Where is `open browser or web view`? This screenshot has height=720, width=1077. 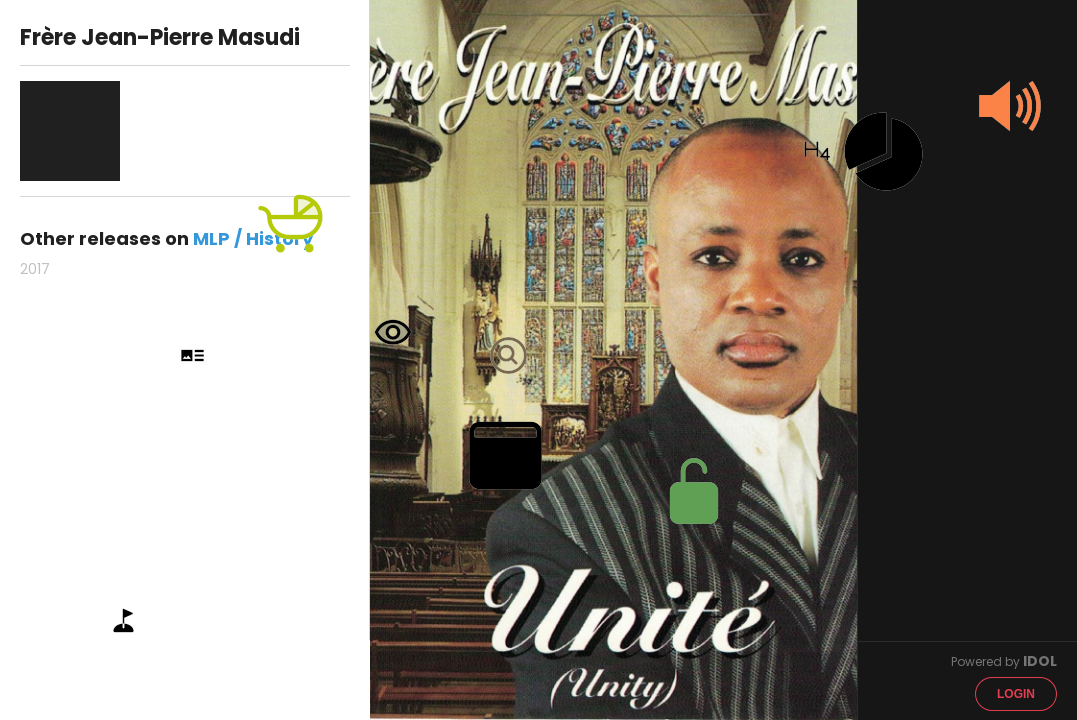 open browser or web view is located at coordinates (505, 455).